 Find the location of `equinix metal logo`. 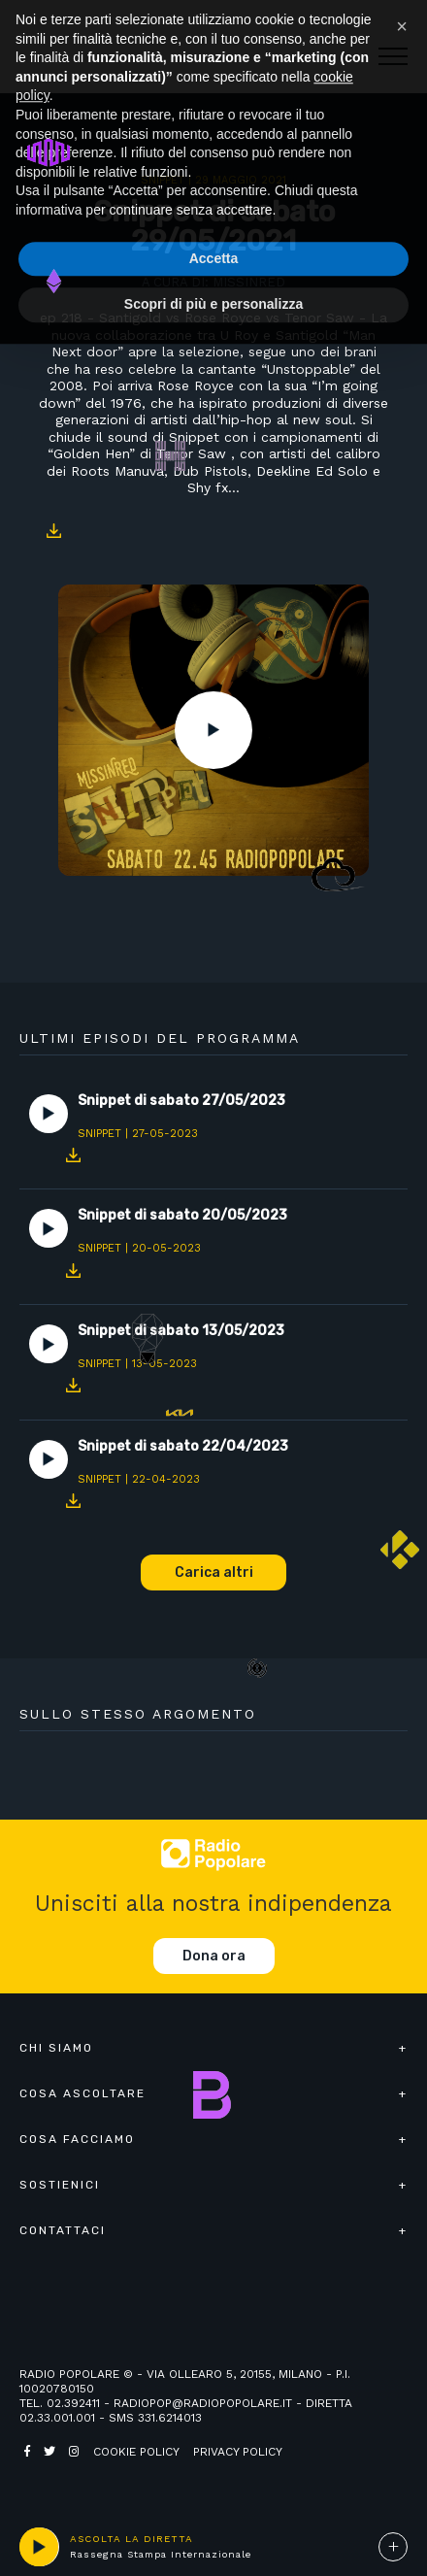

equinix metal logo is located at coordinates (49, 152).